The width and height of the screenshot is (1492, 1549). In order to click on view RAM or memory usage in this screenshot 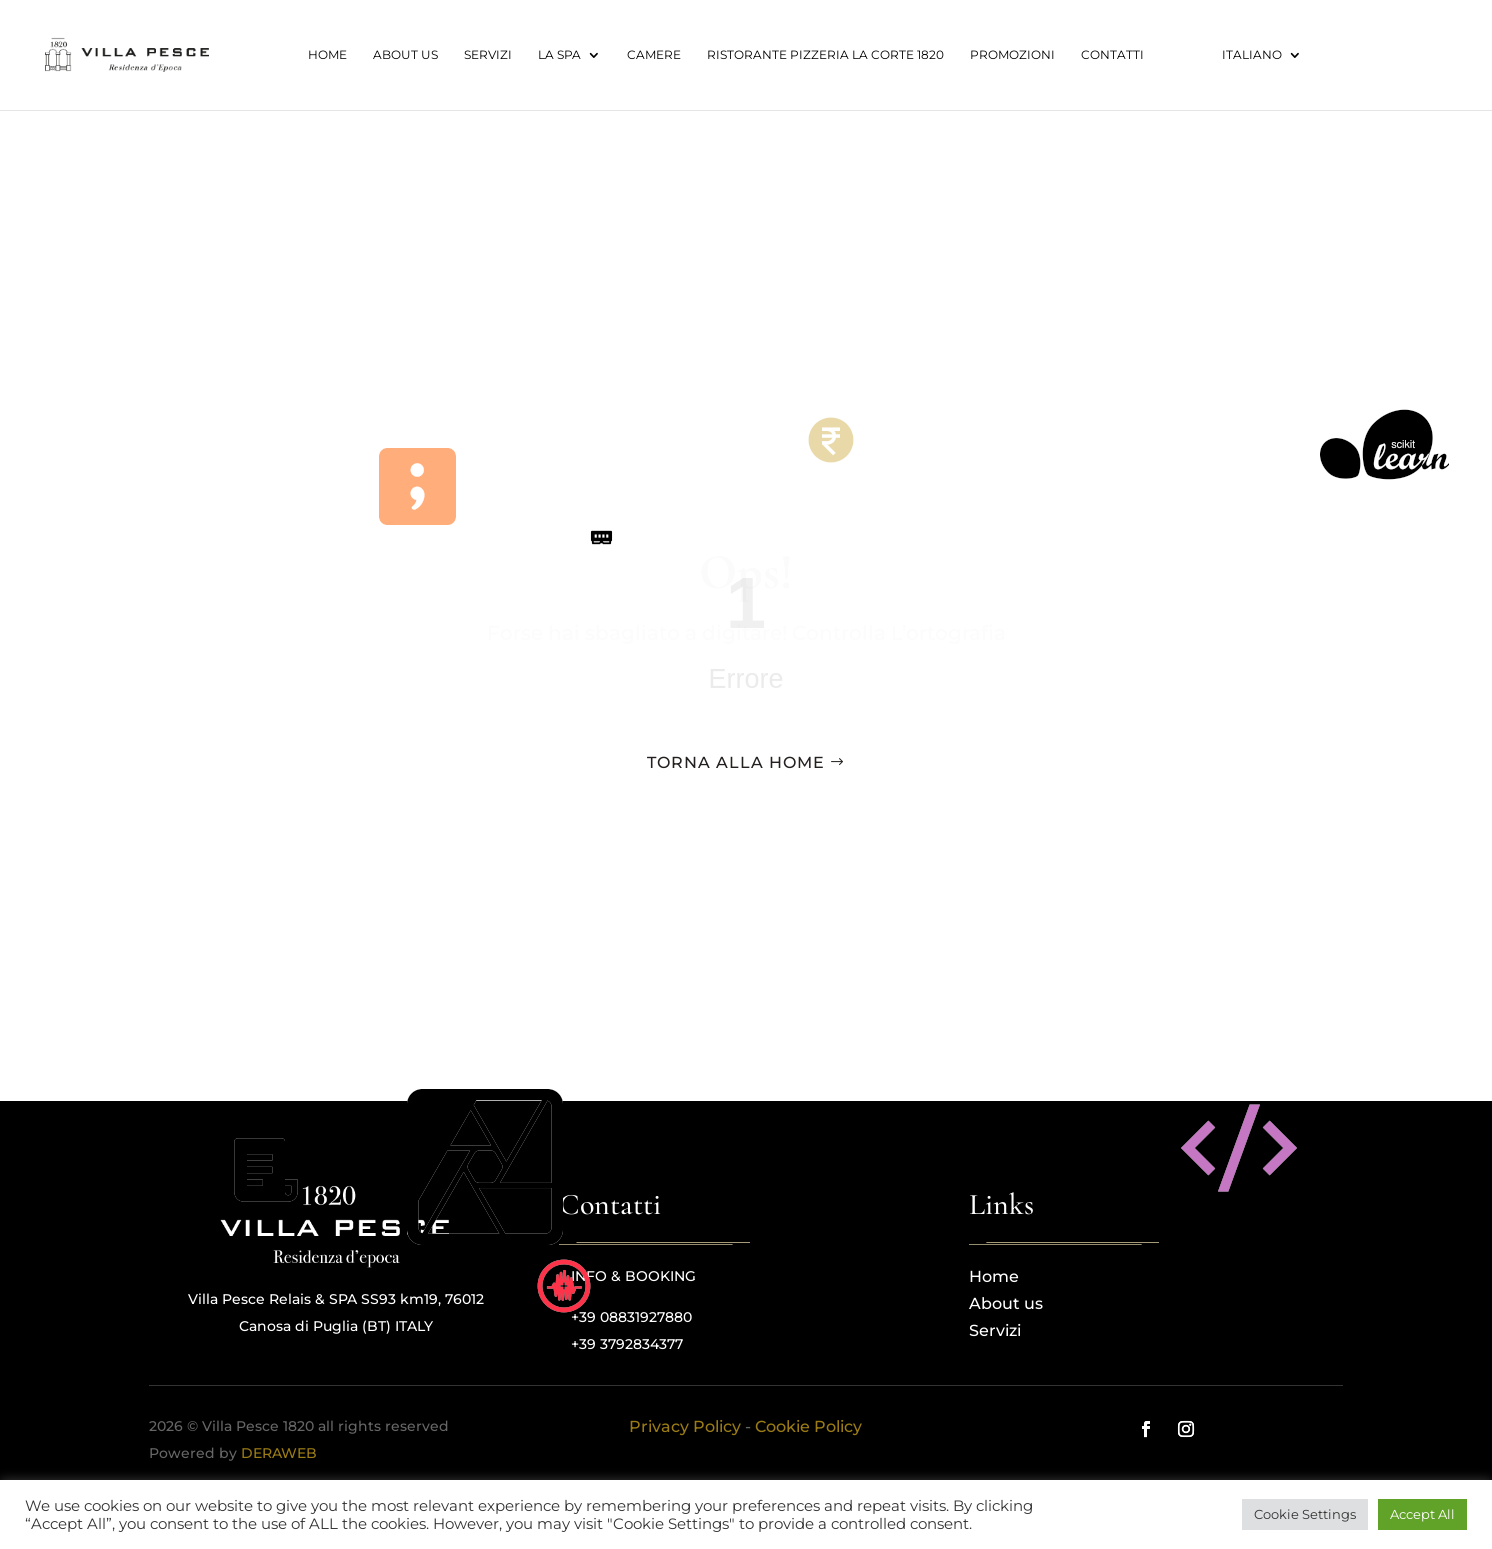, I will do `click(601, 537)`.